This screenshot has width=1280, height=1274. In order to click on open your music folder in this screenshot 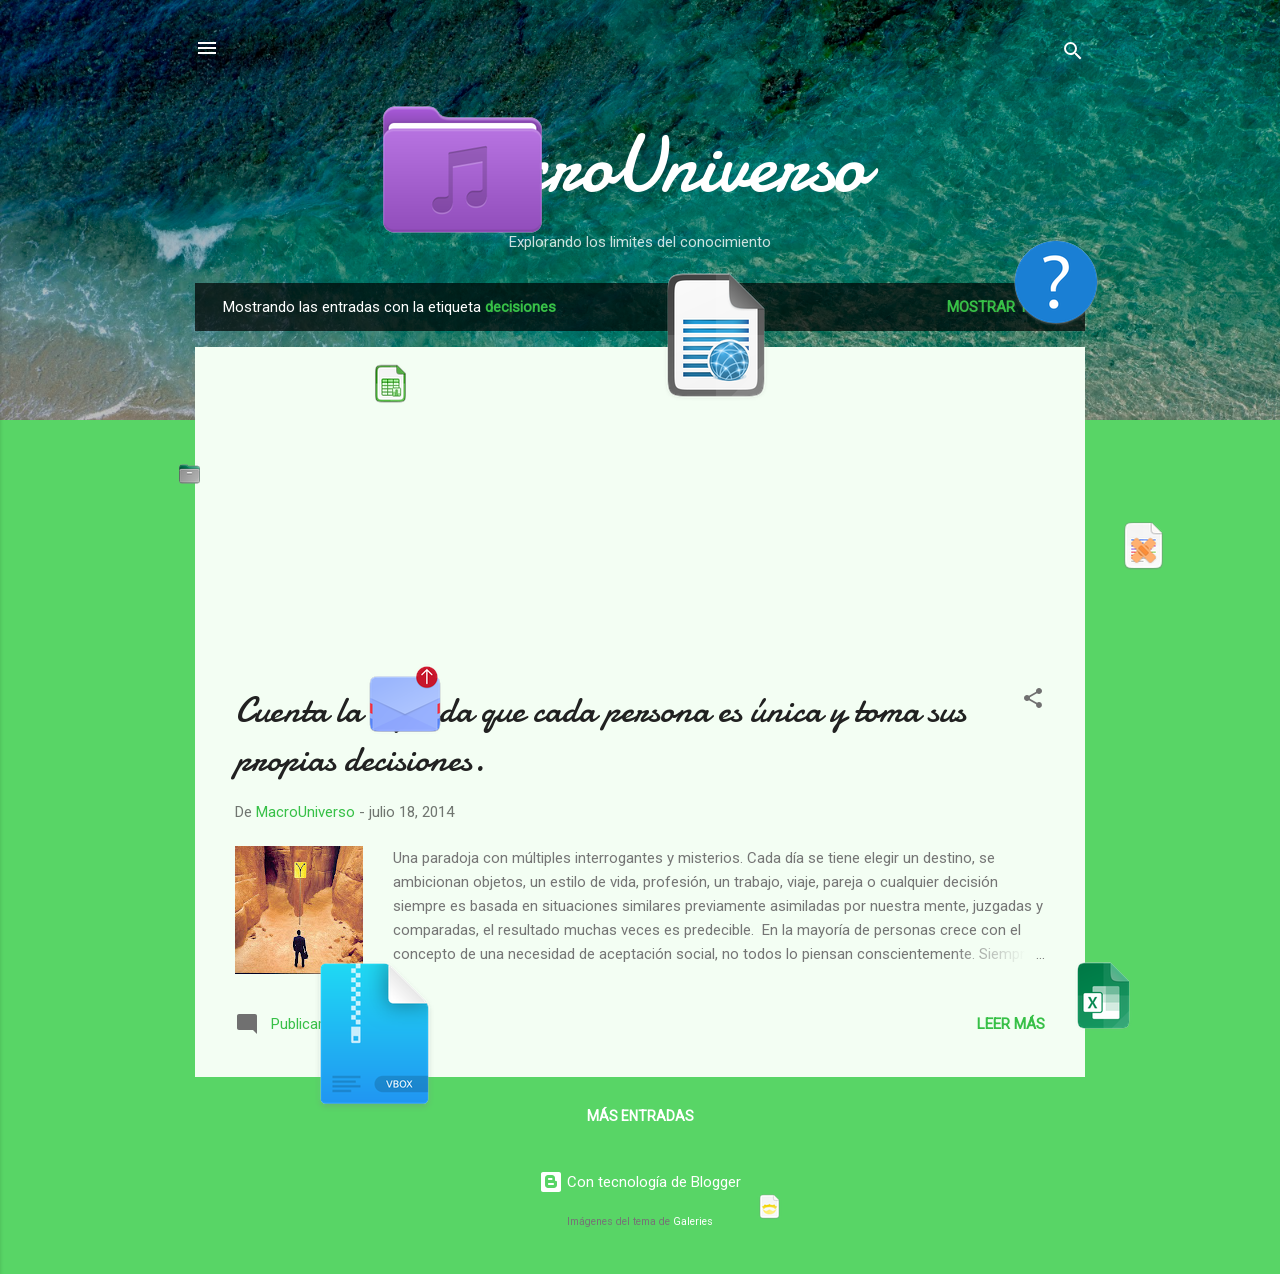, I will do `click(462, 169)`.